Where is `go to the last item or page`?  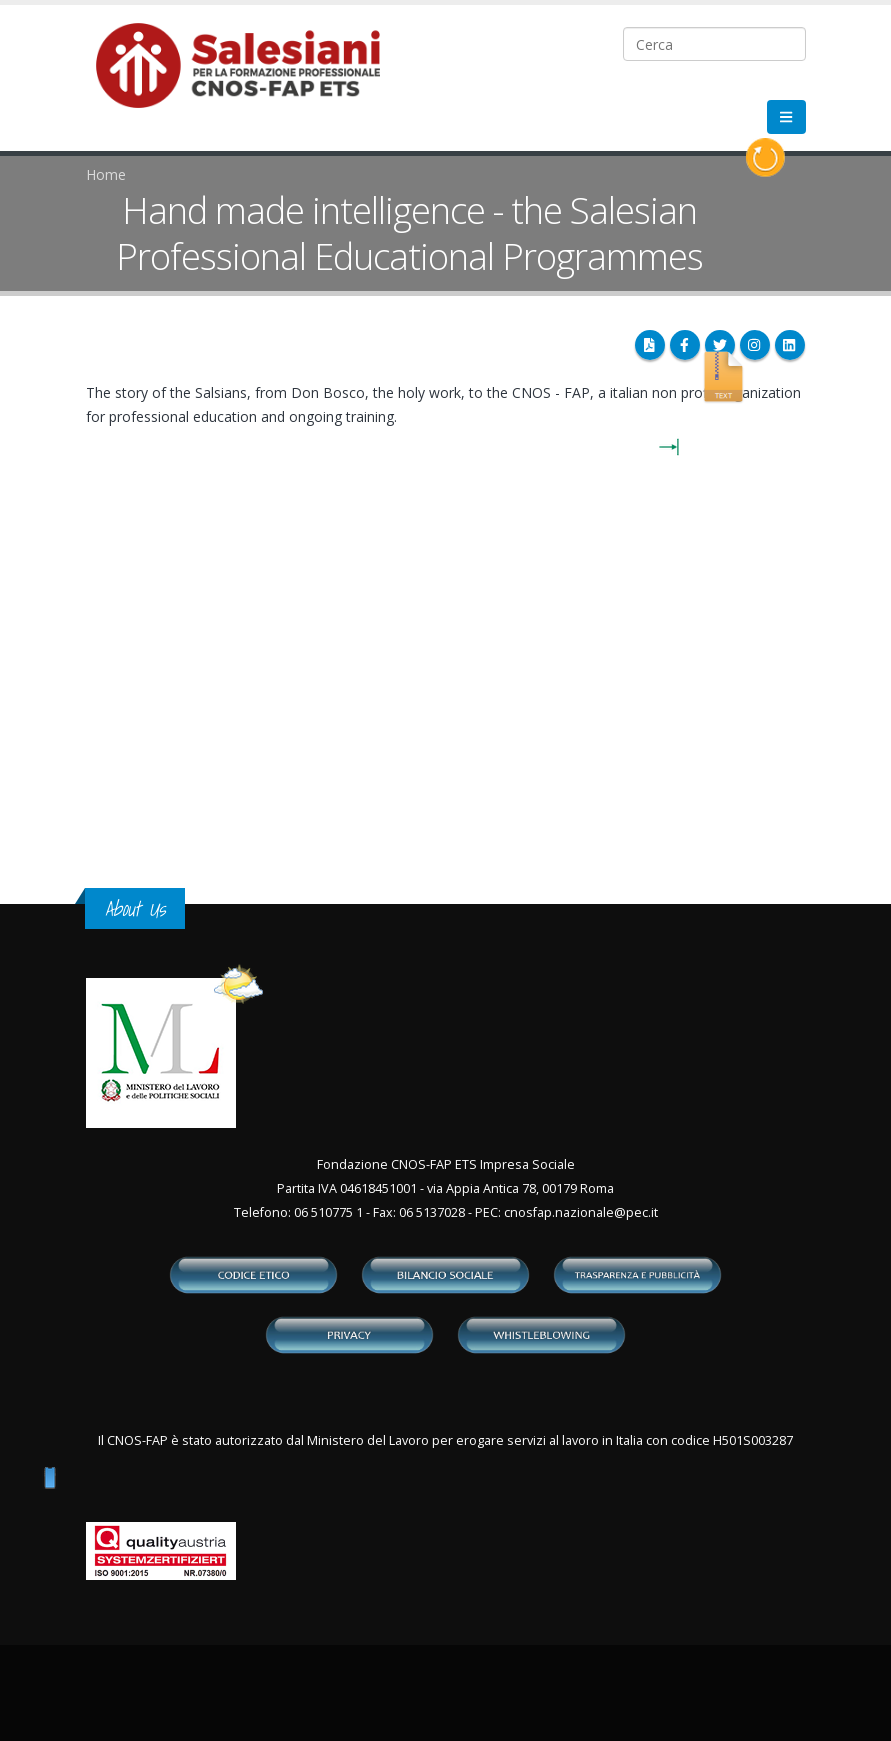 go to the last item or page is located at coordinates (669, 447).